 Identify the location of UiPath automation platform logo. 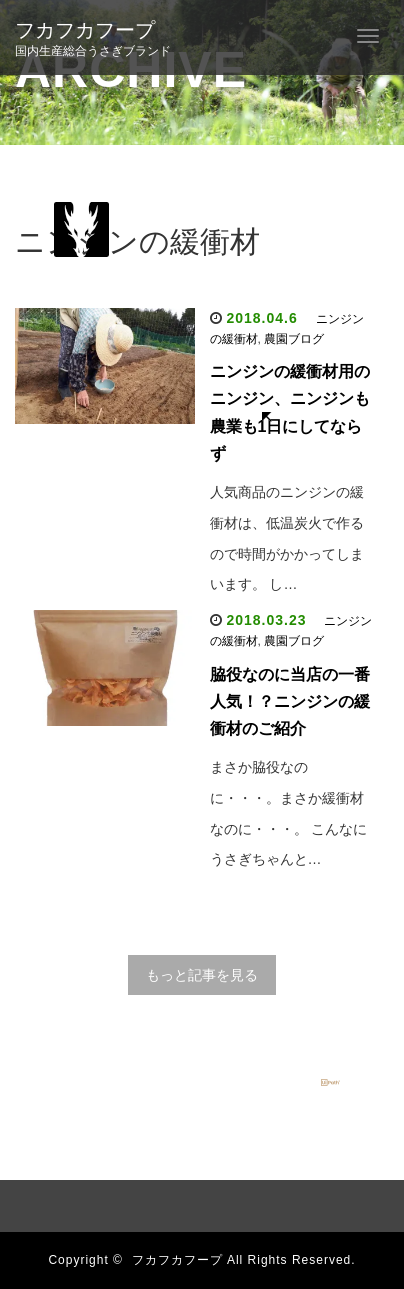
(330, 1082).